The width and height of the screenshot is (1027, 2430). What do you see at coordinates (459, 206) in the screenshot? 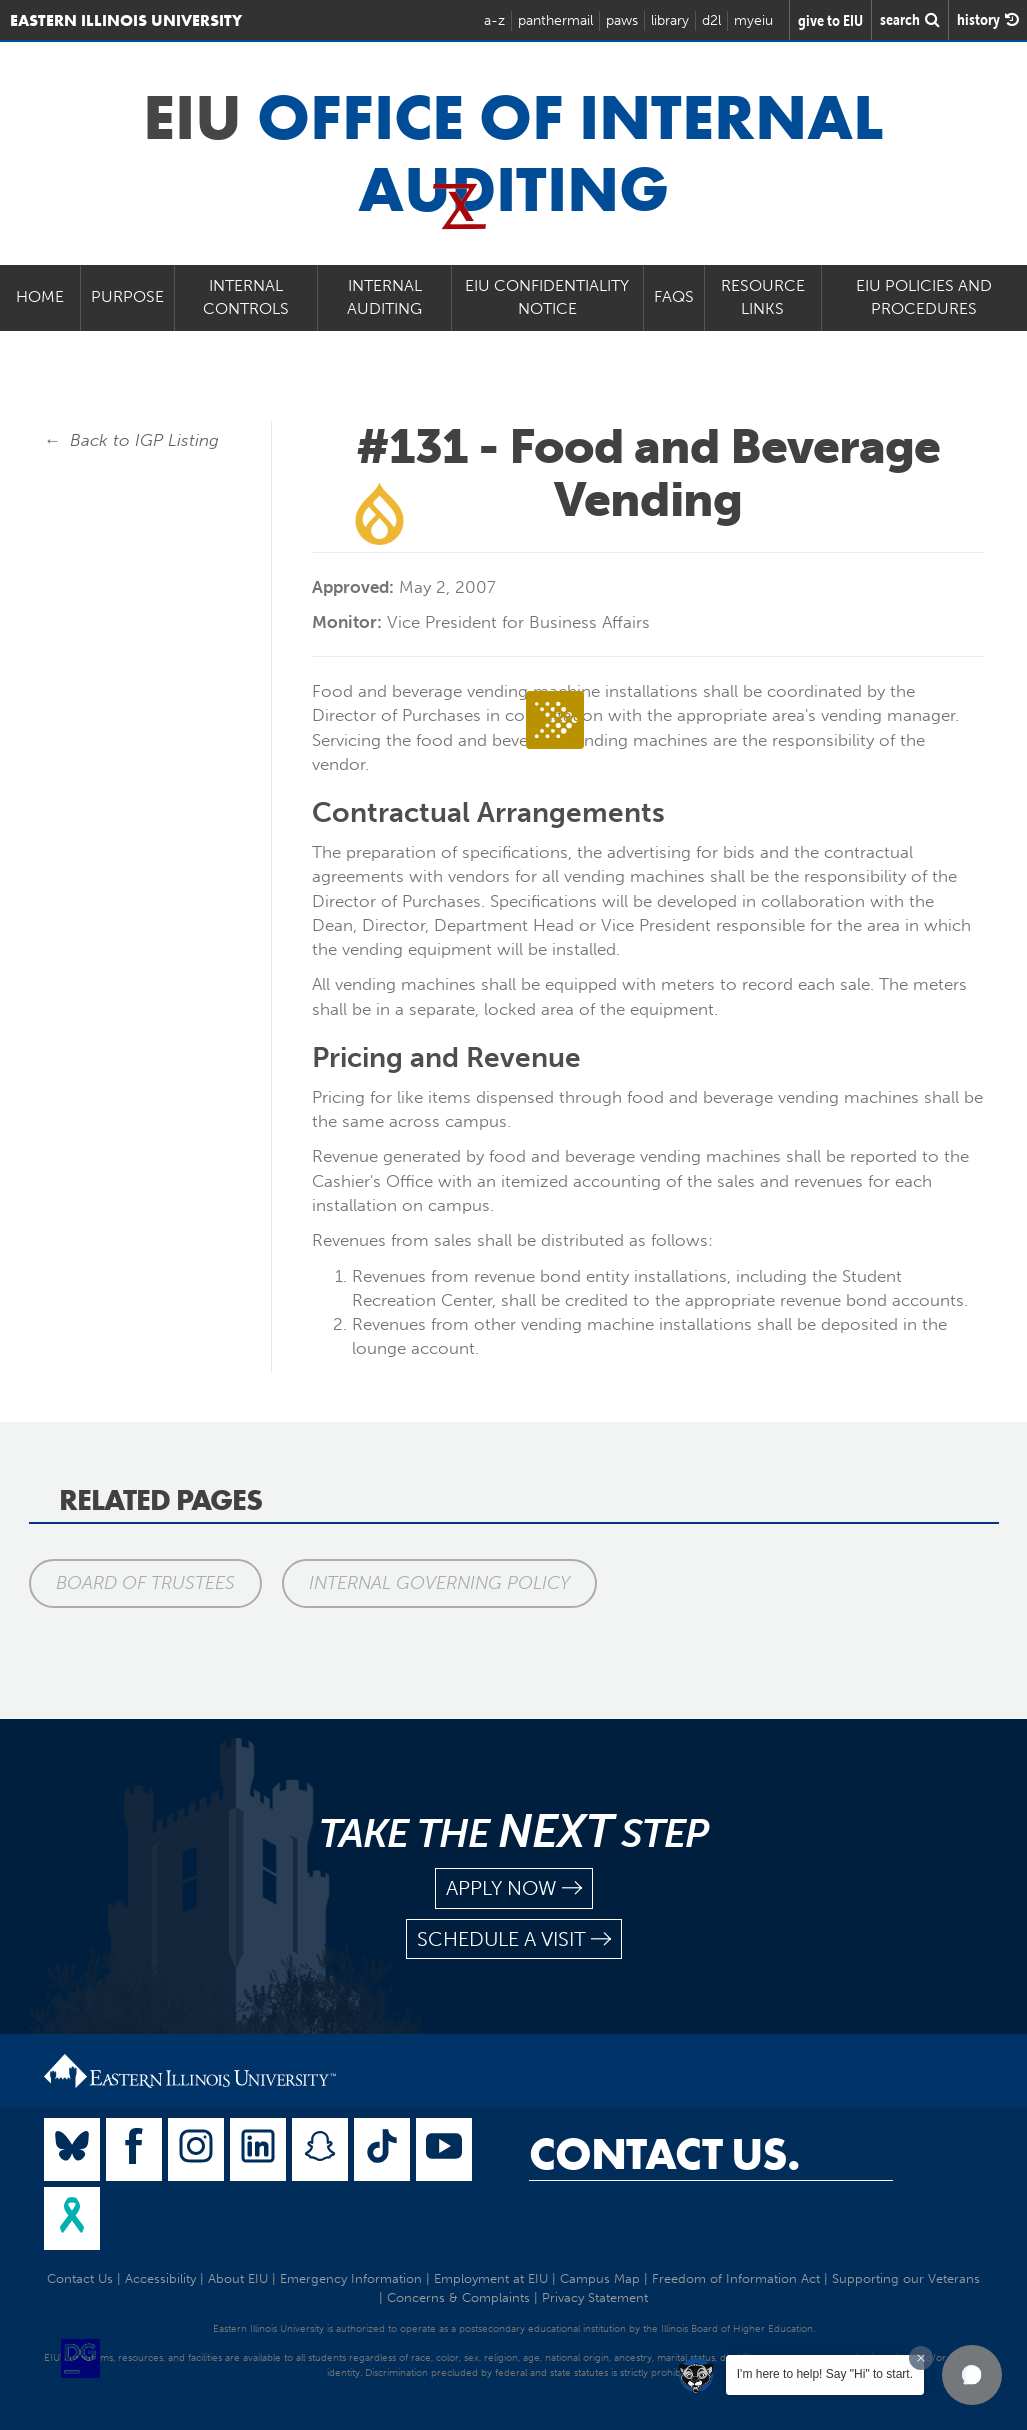
I see `tuxedo computers brand logo` at bounding box center [459, 206].